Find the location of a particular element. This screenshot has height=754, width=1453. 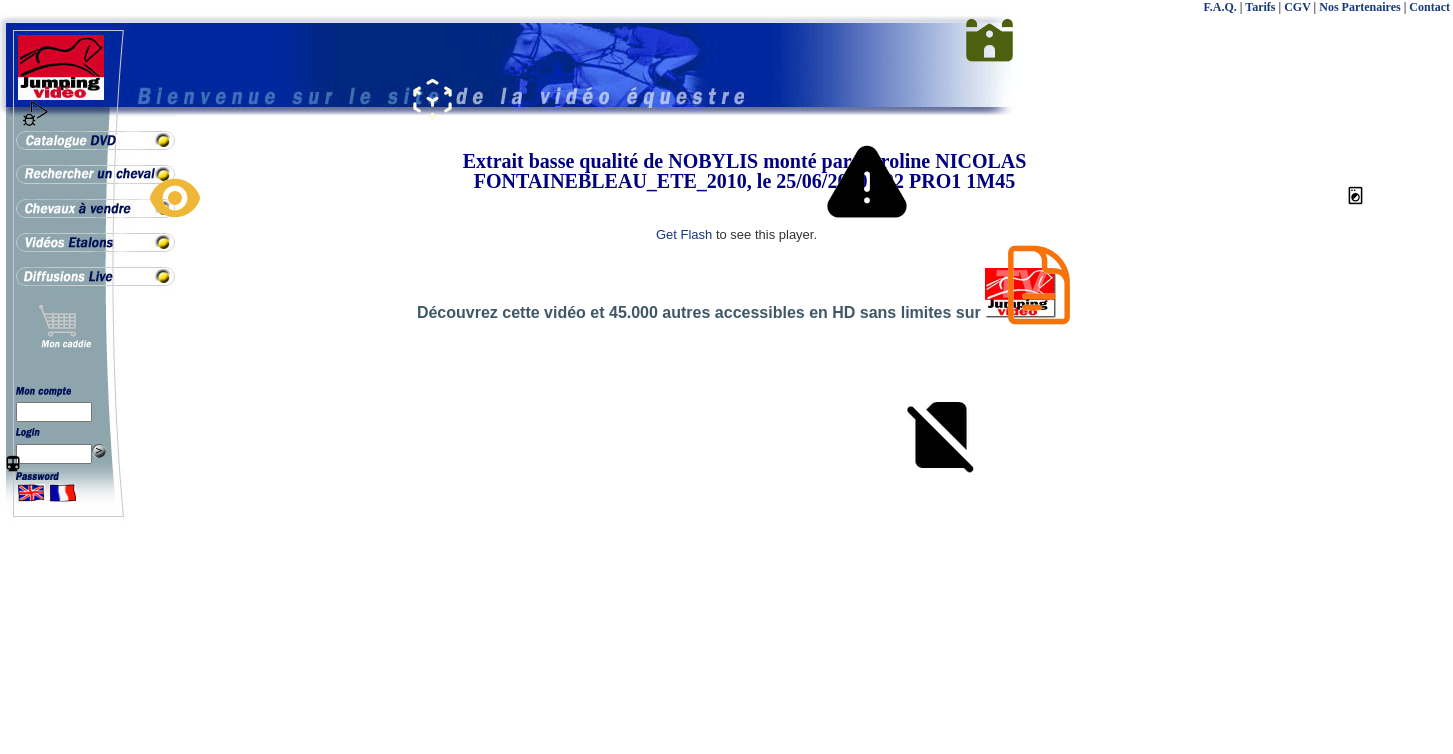

view document details is located at coordinates (1039, 285).